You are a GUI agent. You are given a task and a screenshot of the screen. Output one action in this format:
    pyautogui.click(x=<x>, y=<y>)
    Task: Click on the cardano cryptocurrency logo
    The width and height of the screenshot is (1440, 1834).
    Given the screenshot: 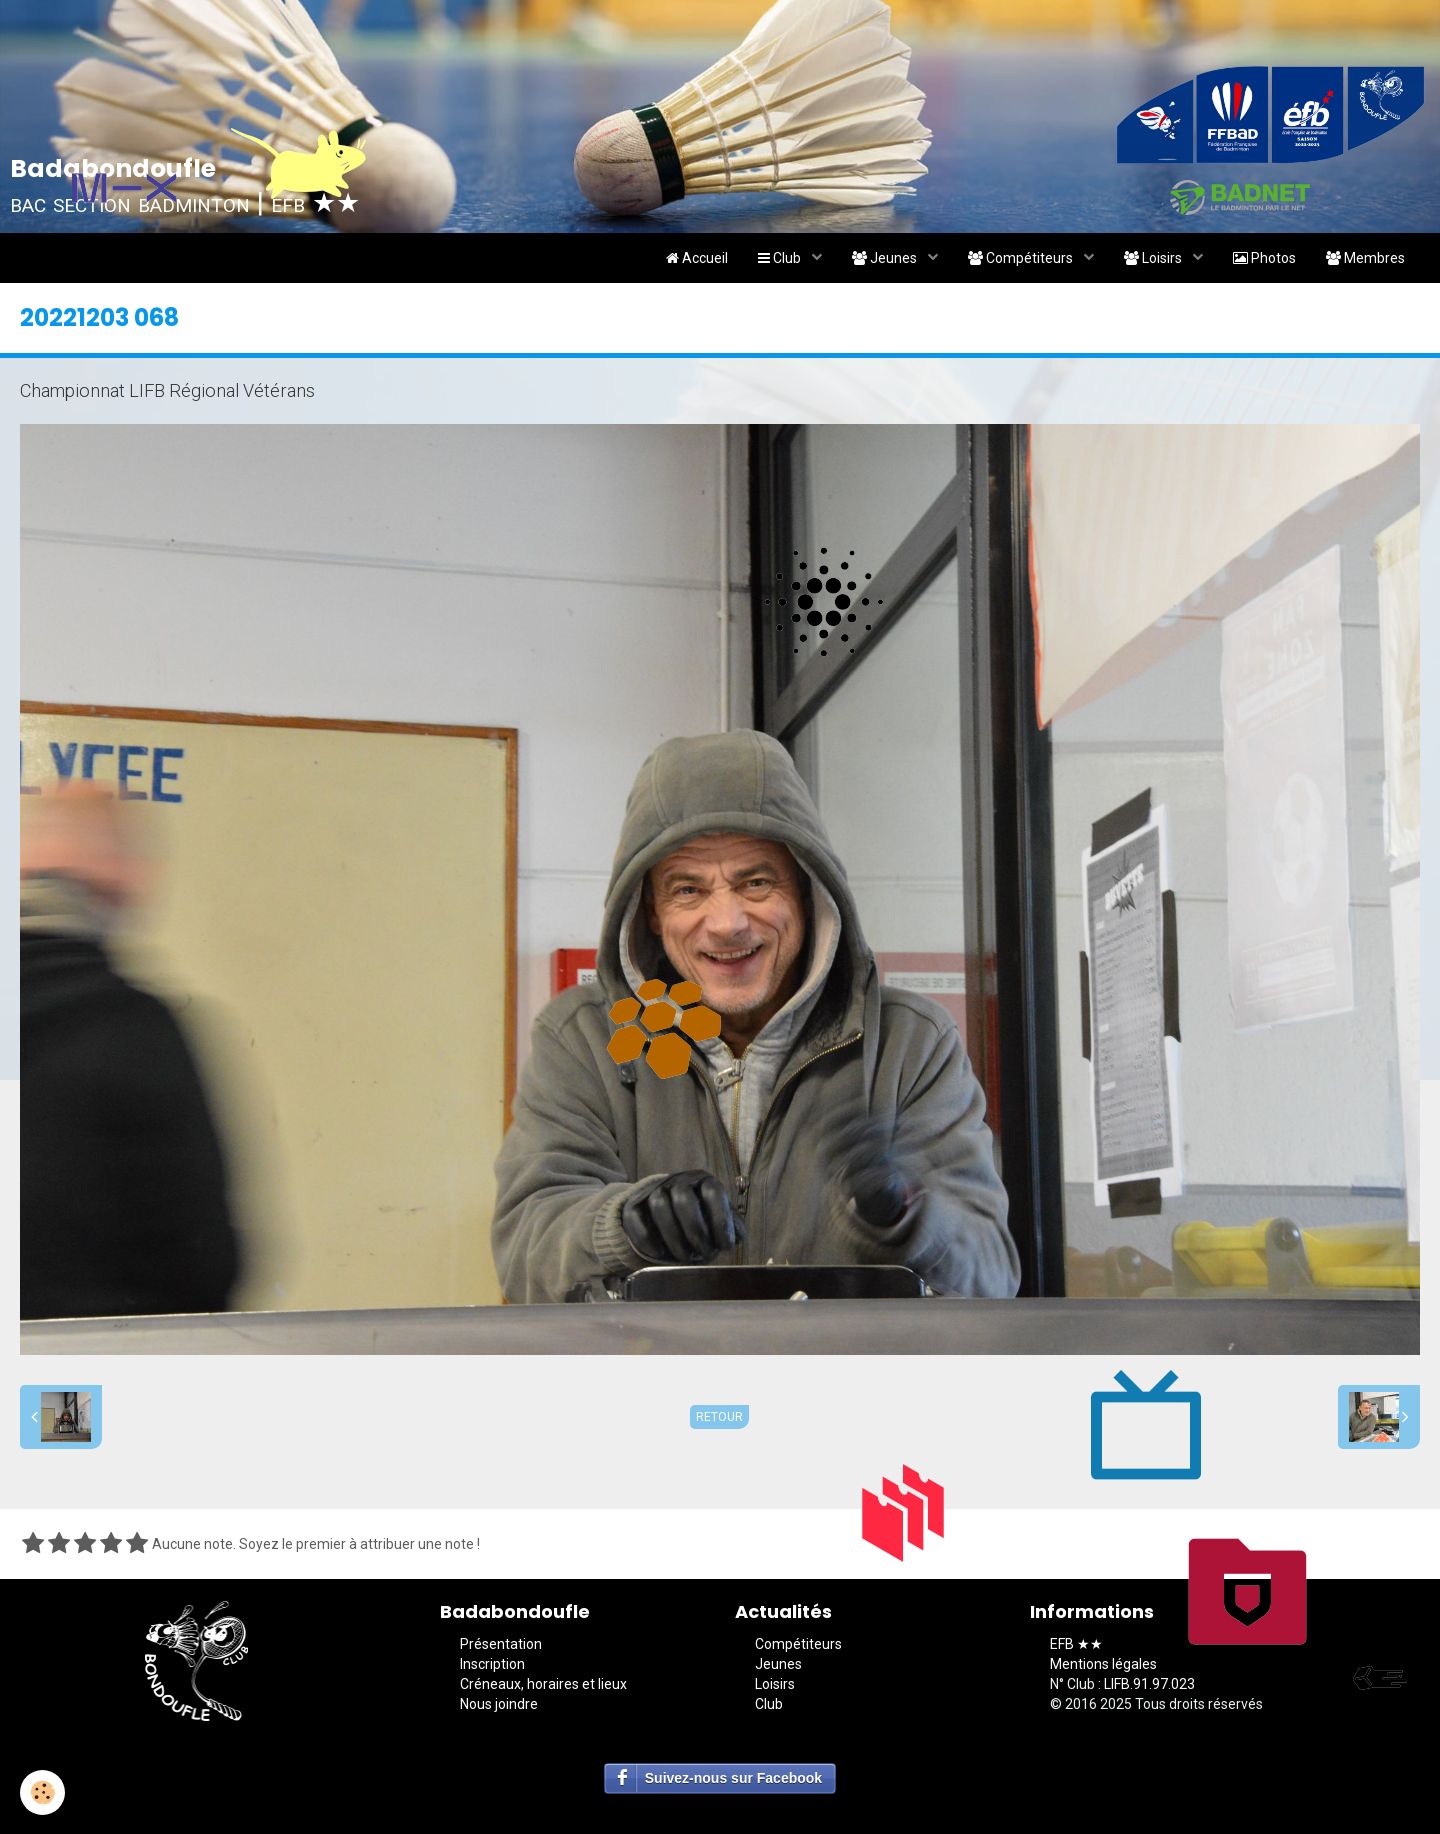 What is the action you would take?
    pyautogui.click(x=824, y=602)
    